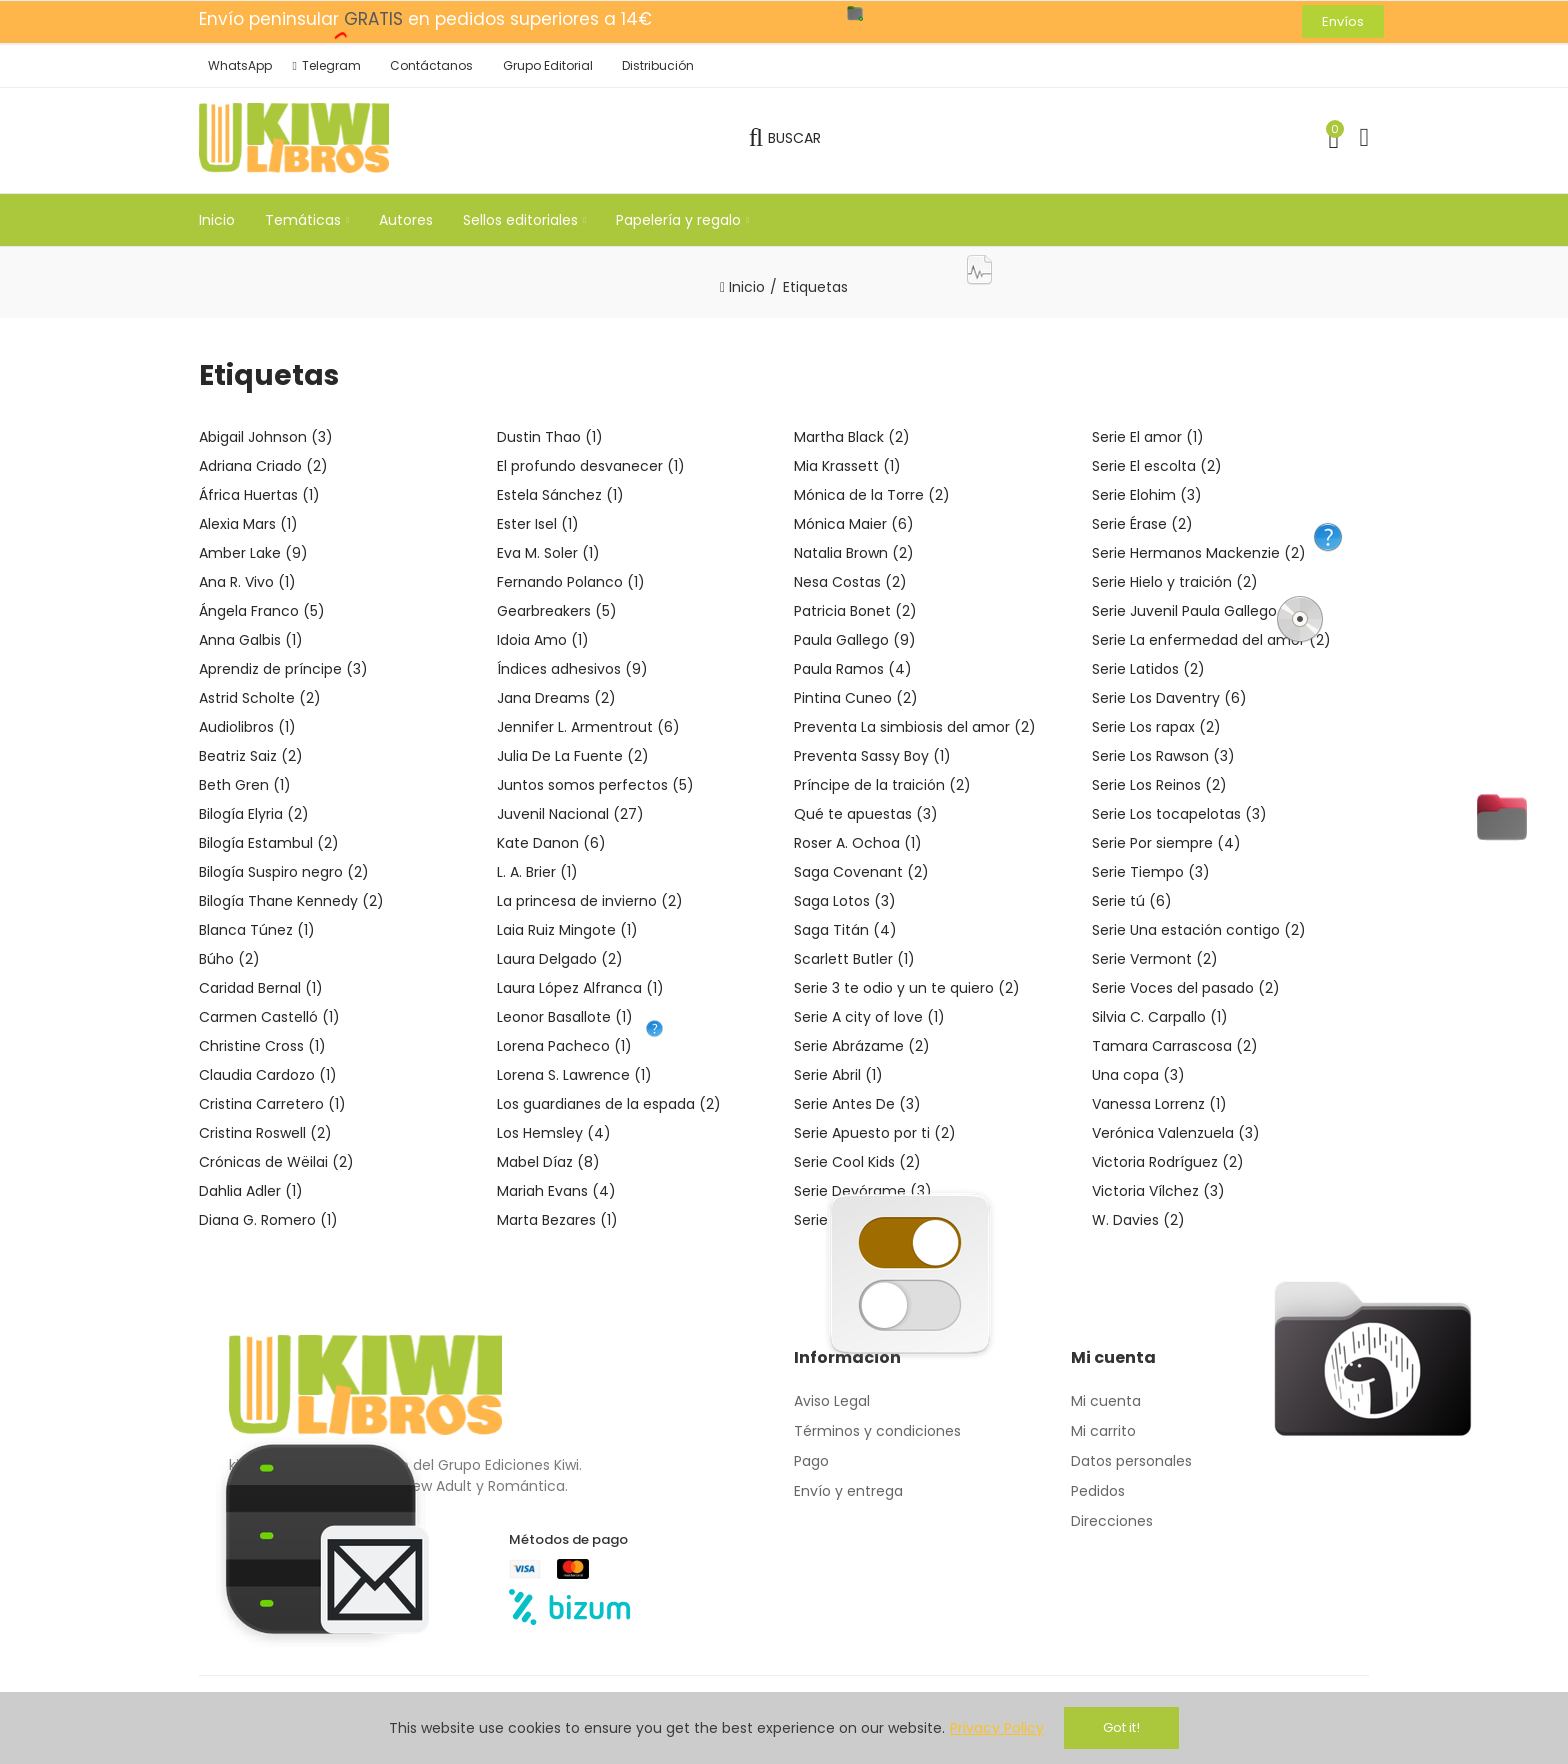 The height and width of the screenshot is (1764, 1568). Describe the element at coordinates (1300, 619) in the screenshot. I see `unmount or eject a CD/DVD disc` at that location.